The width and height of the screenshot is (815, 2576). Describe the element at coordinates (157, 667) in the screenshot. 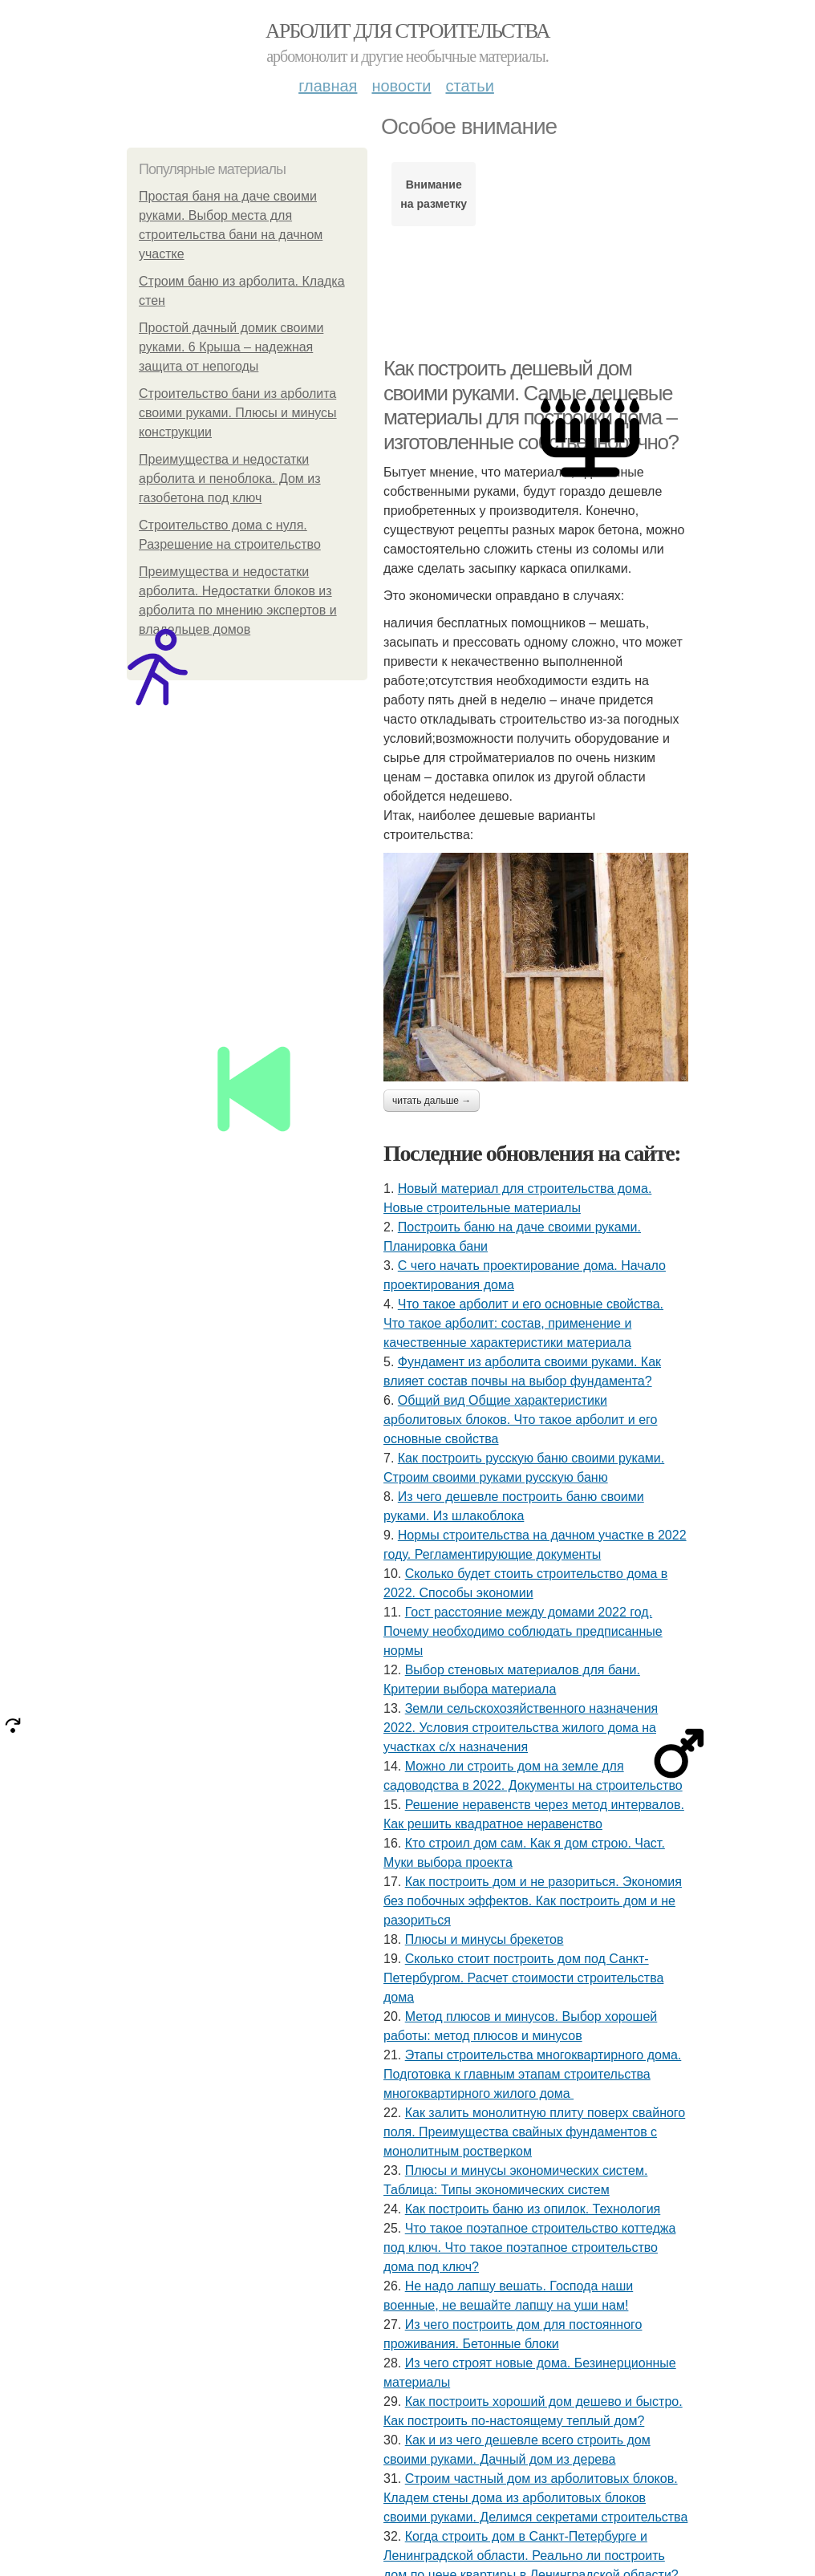

I see `indicates walking directions or pedestrian mode` at that location.